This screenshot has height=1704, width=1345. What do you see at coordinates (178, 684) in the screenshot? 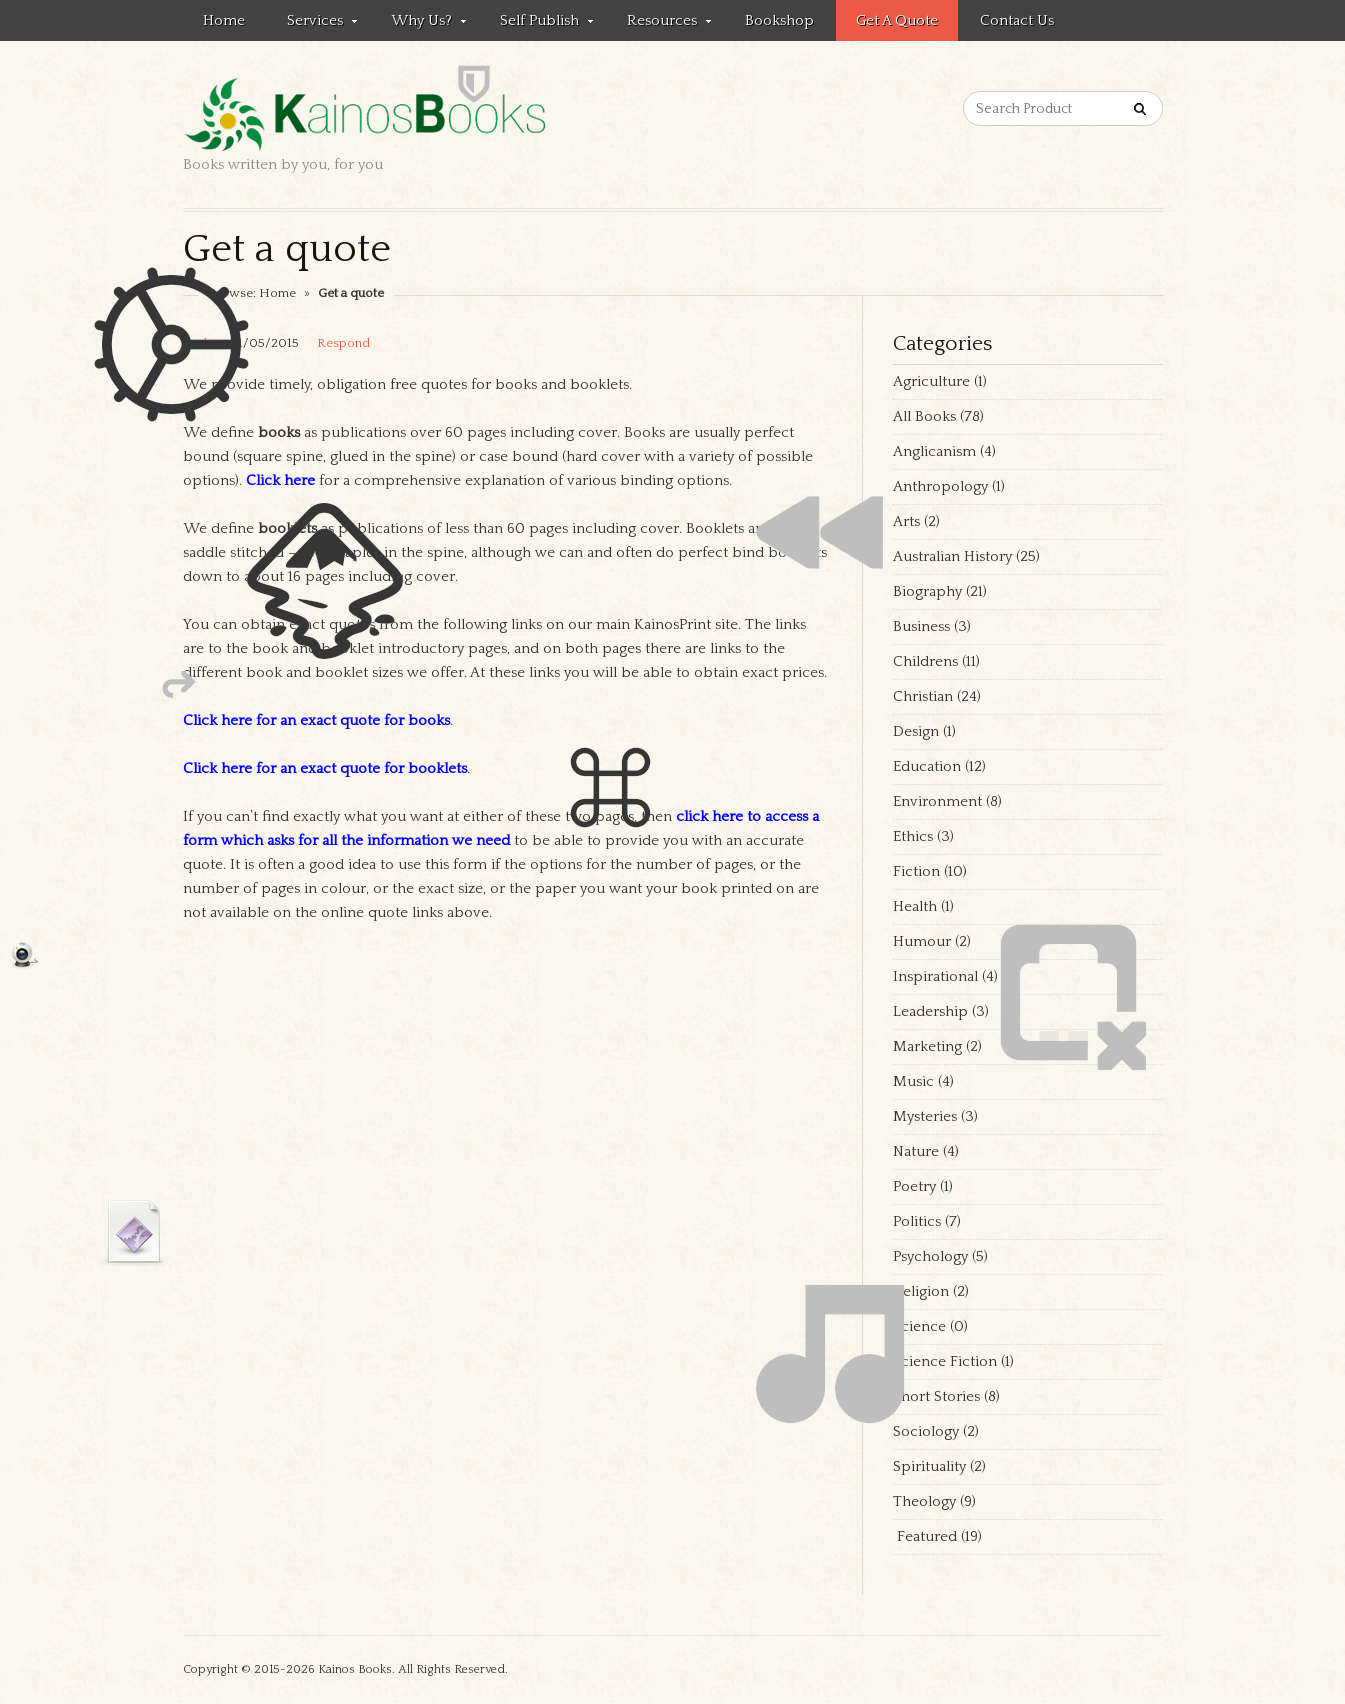
I see `redo the last undone action` at bounding box center [178, 684].